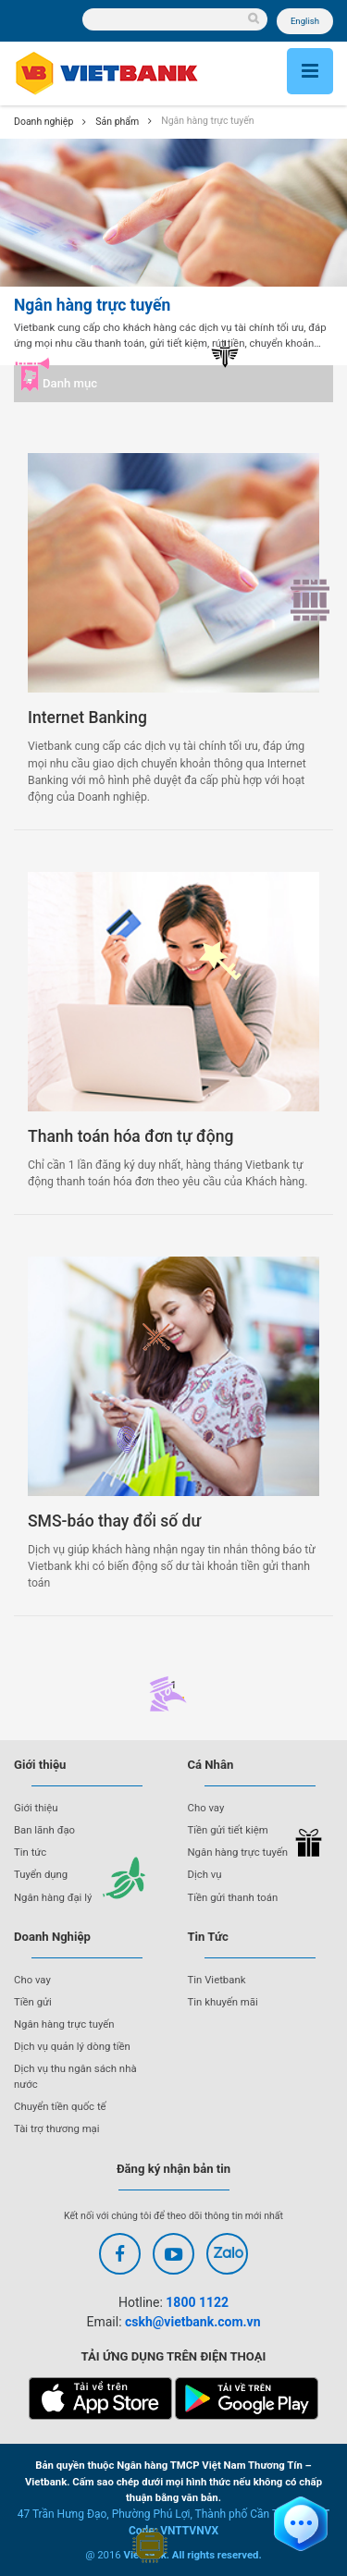 This screenshot has width=347, height=2576. I want to click on announce a new achievement or milestone, so click(32, 374).